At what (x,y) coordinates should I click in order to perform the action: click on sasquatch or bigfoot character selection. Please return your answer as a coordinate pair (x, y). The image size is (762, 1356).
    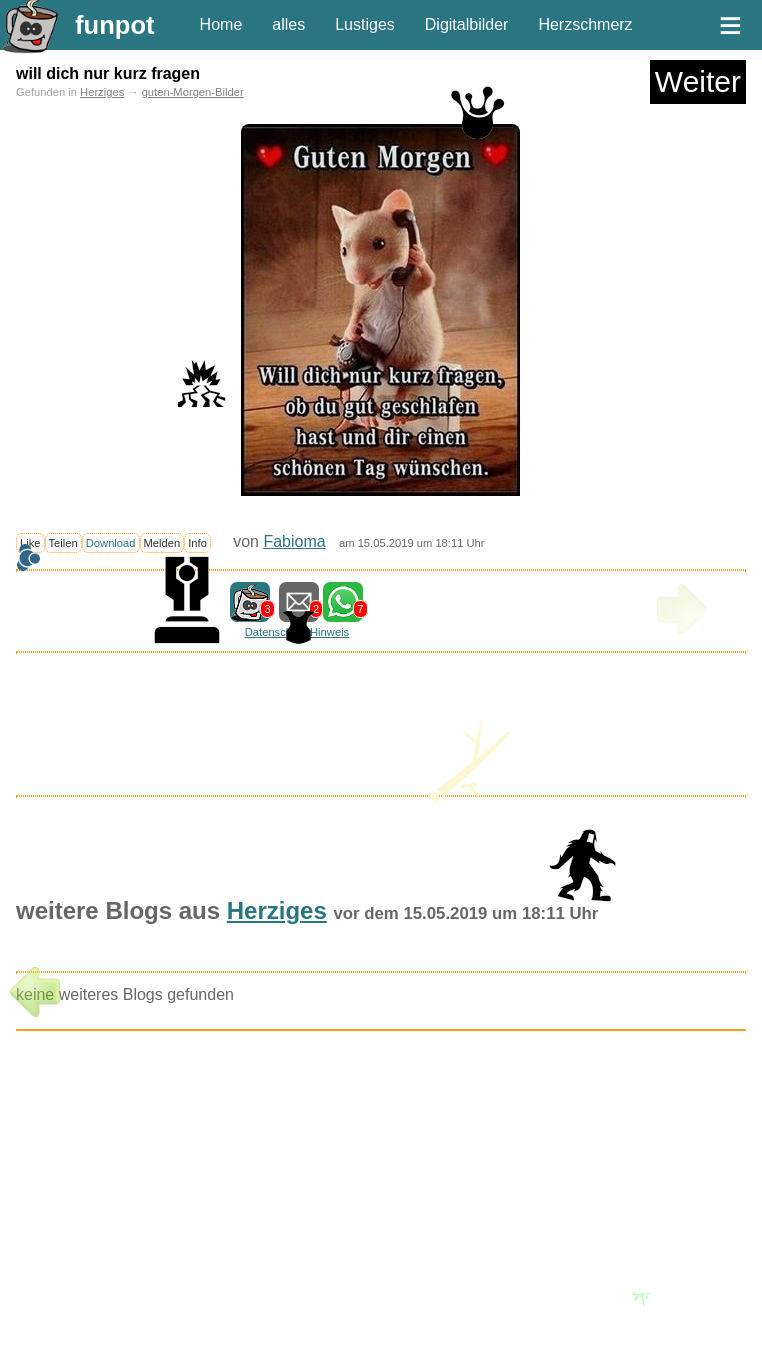
    Looking at the image, I should click on (582, 865).